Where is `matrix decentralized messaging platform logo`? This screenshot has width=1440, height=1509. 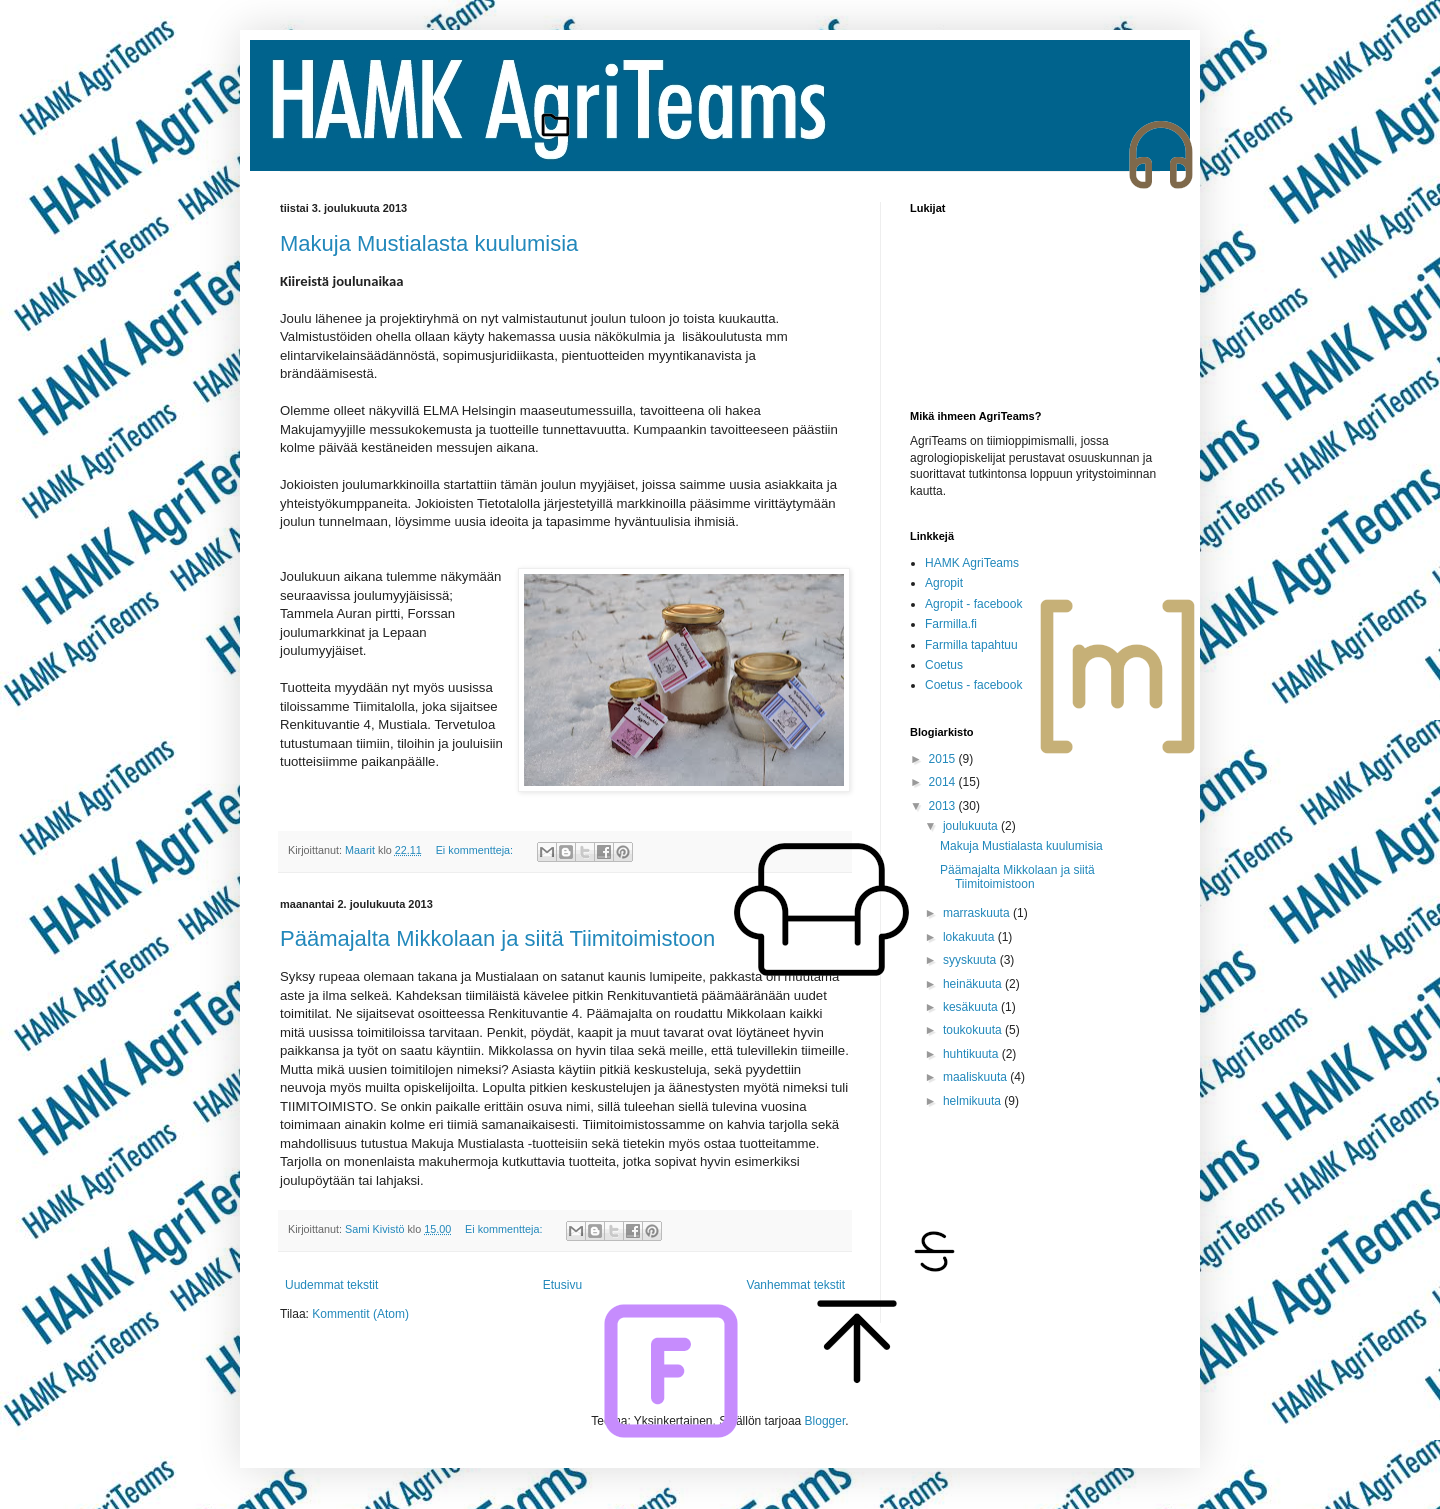
matrix decentralized messaging platform logo is located at coordinates (1117, 676).